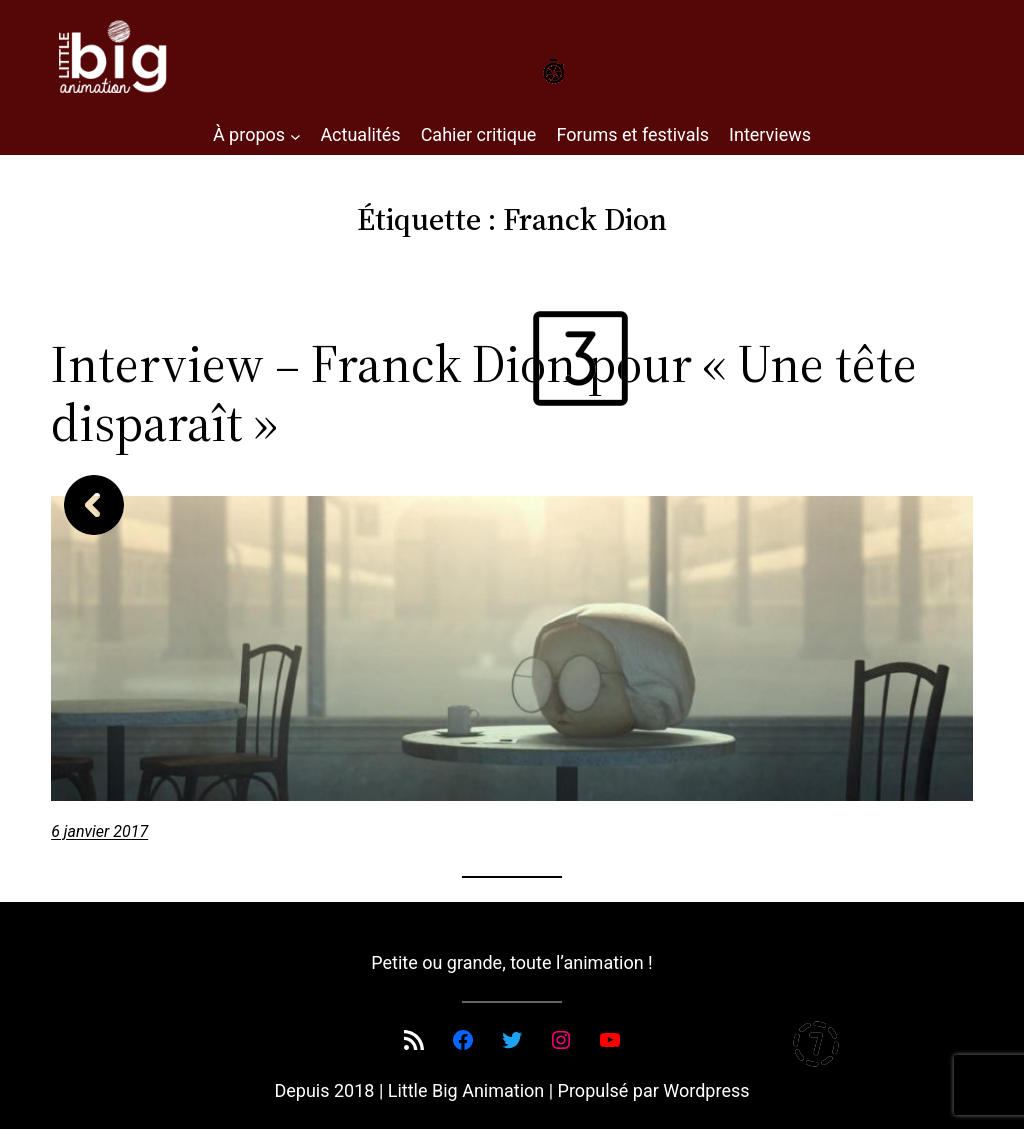 This screenshot has height=1129, width=1024. Describe the element at coordinates (580, 358) in the screenshot. I see `step 3 in a numbered sequence or process` at that location.